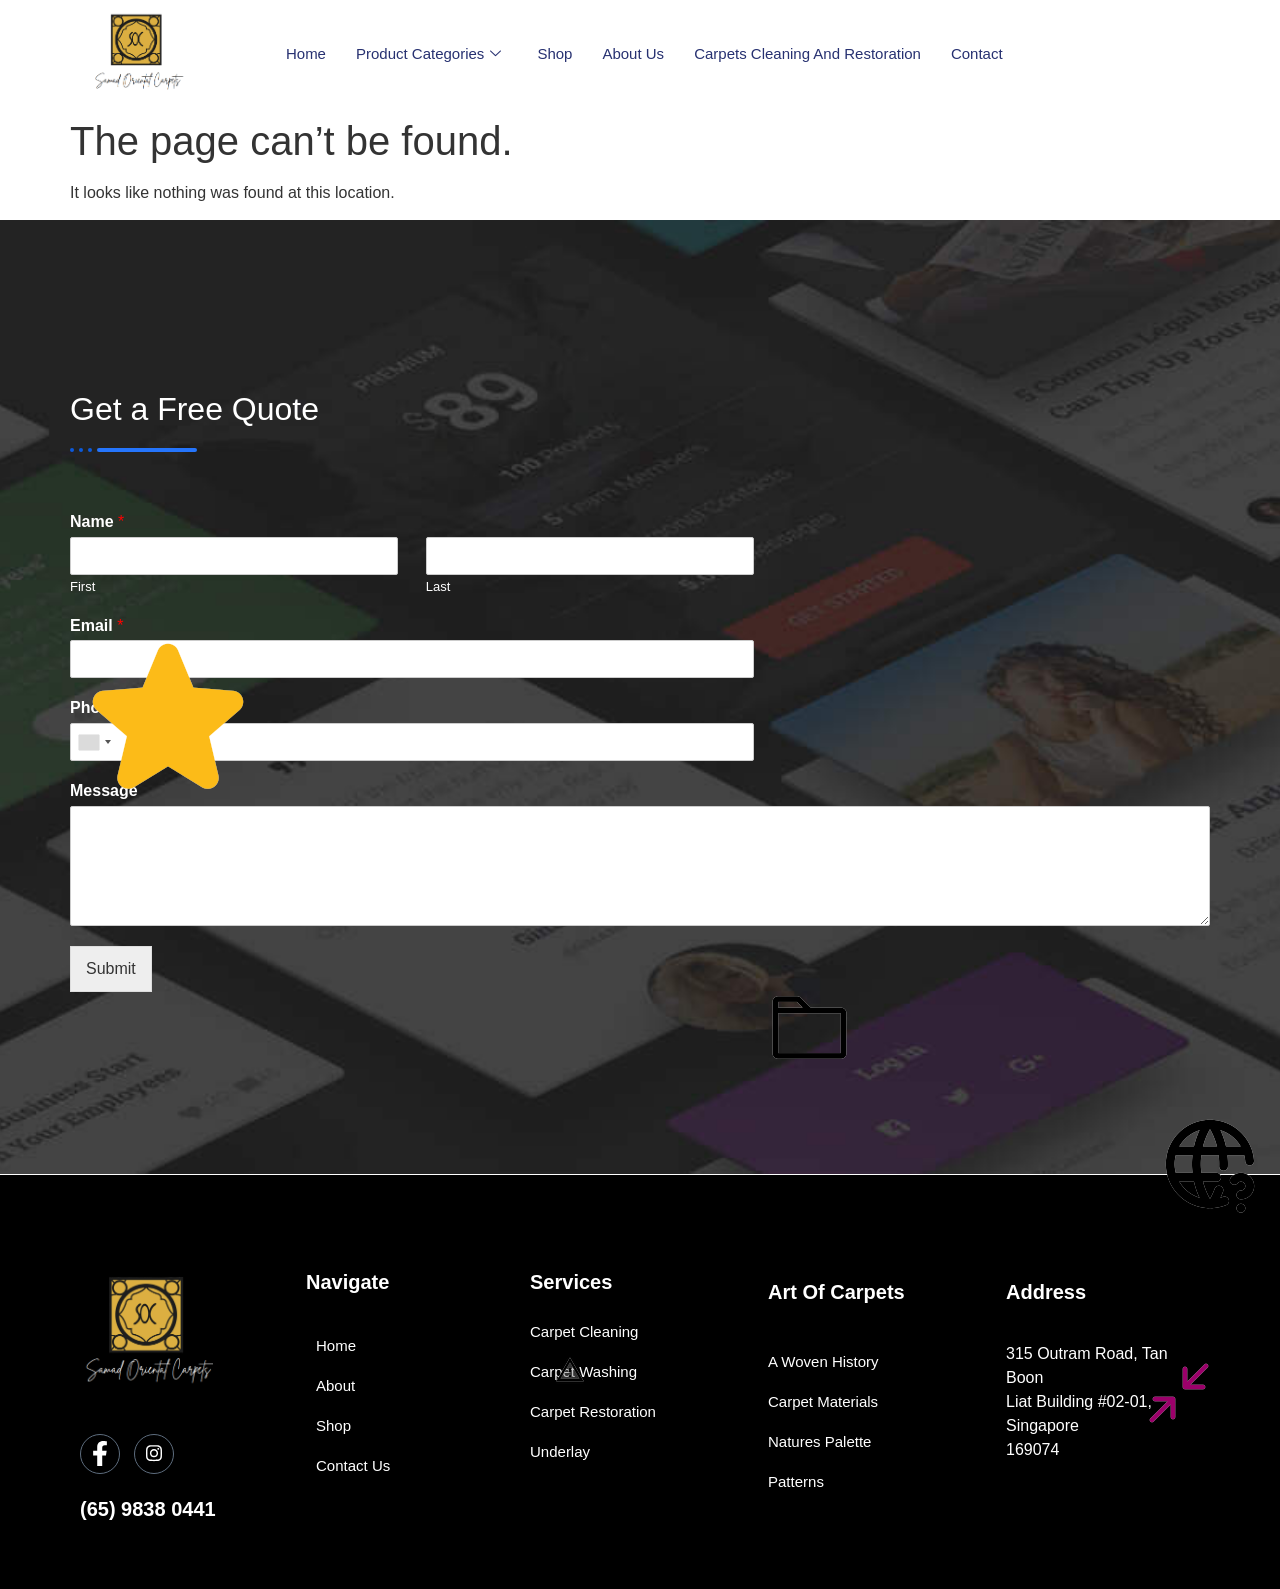 Image resolution: width=1280 pixels, height=1589 pixels. I want to click on minimize or collapse the current window, so click(1179, 1393).